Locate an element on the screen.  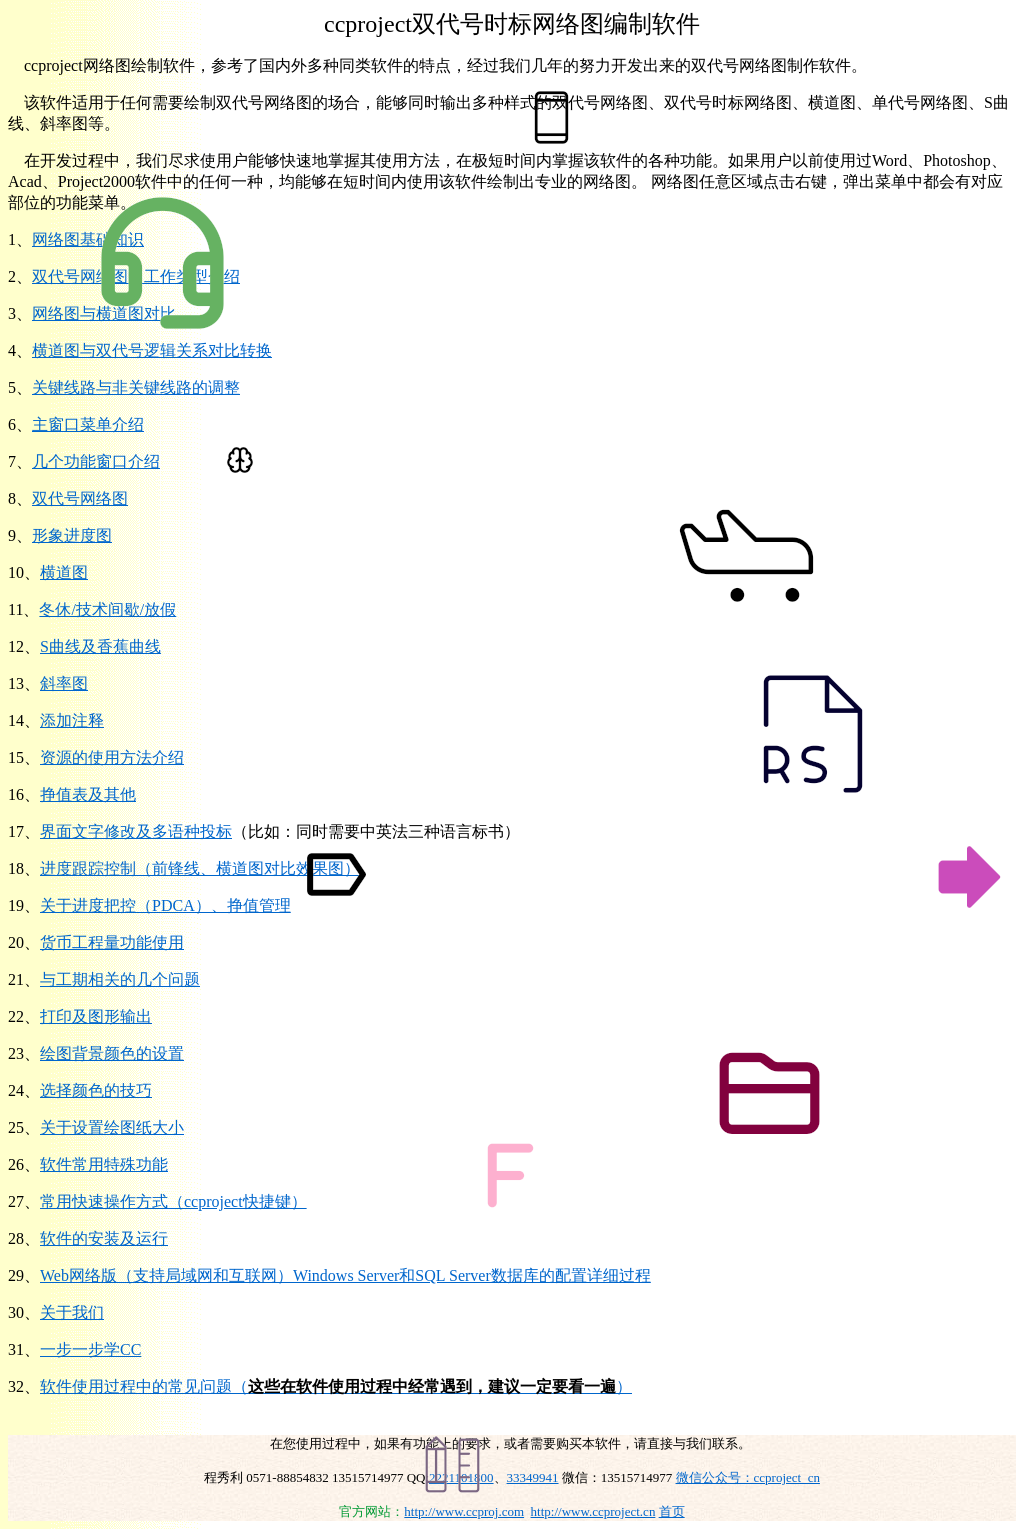
go forward or proceed to next step is located at coordinates (967, 877).